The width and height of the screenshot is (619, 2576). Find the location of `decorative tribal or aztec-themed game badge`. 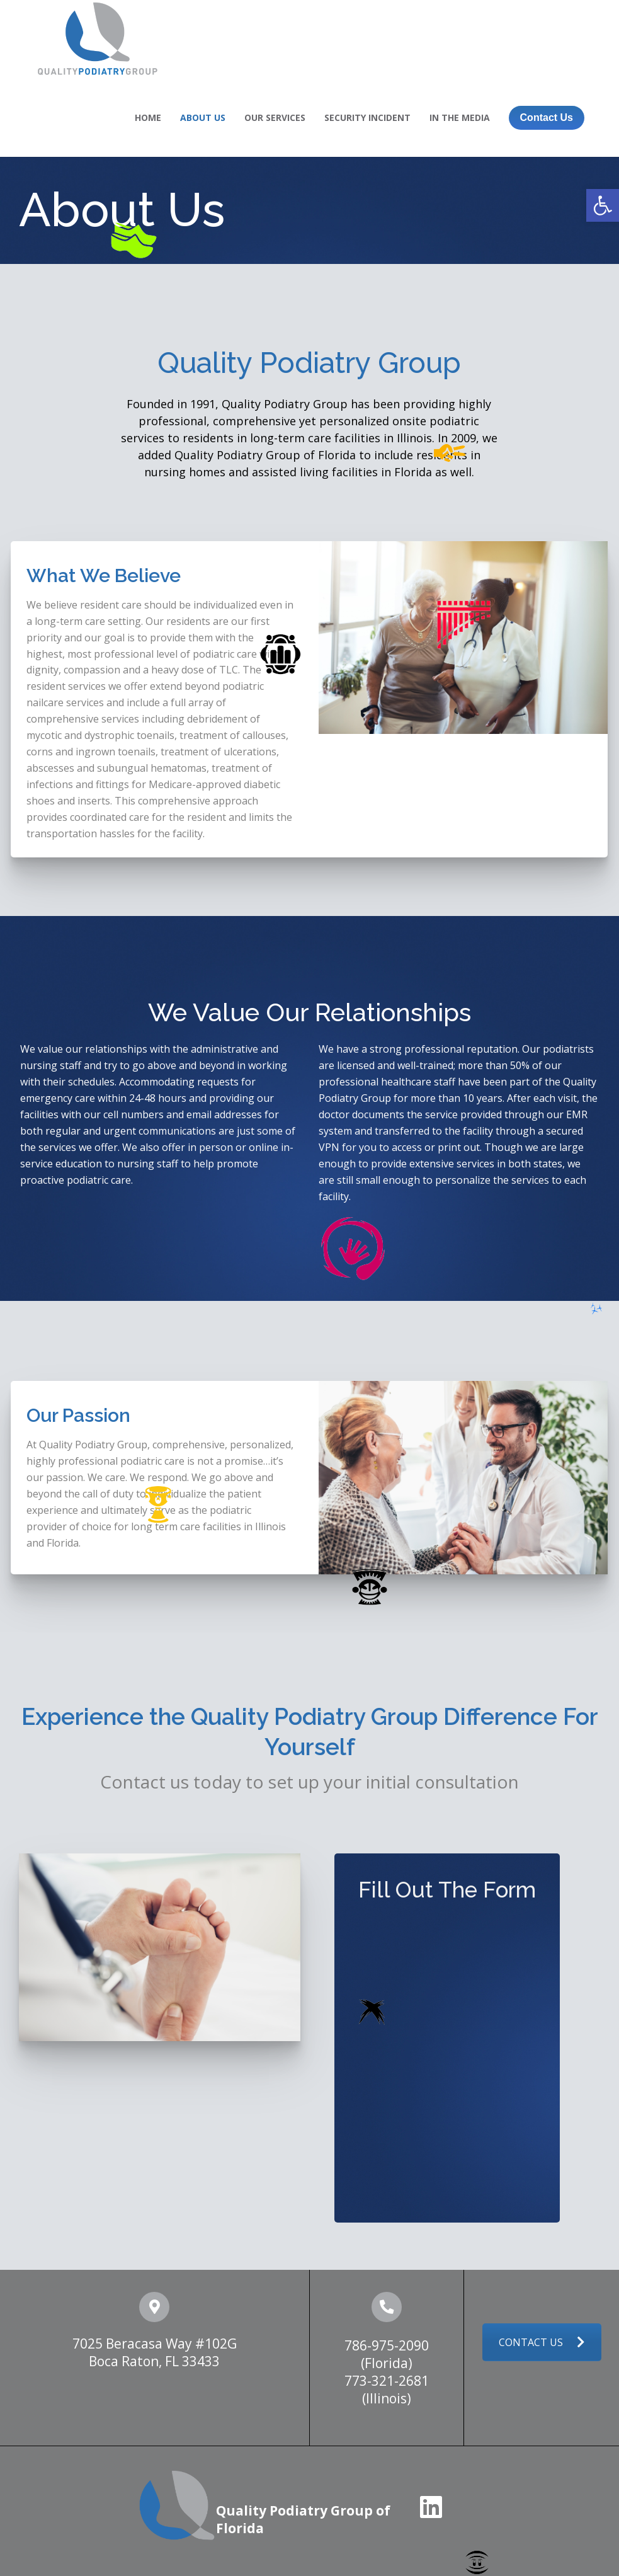

decorative tribal or aztec-themed game badge is located at coordinates (370, 1587).